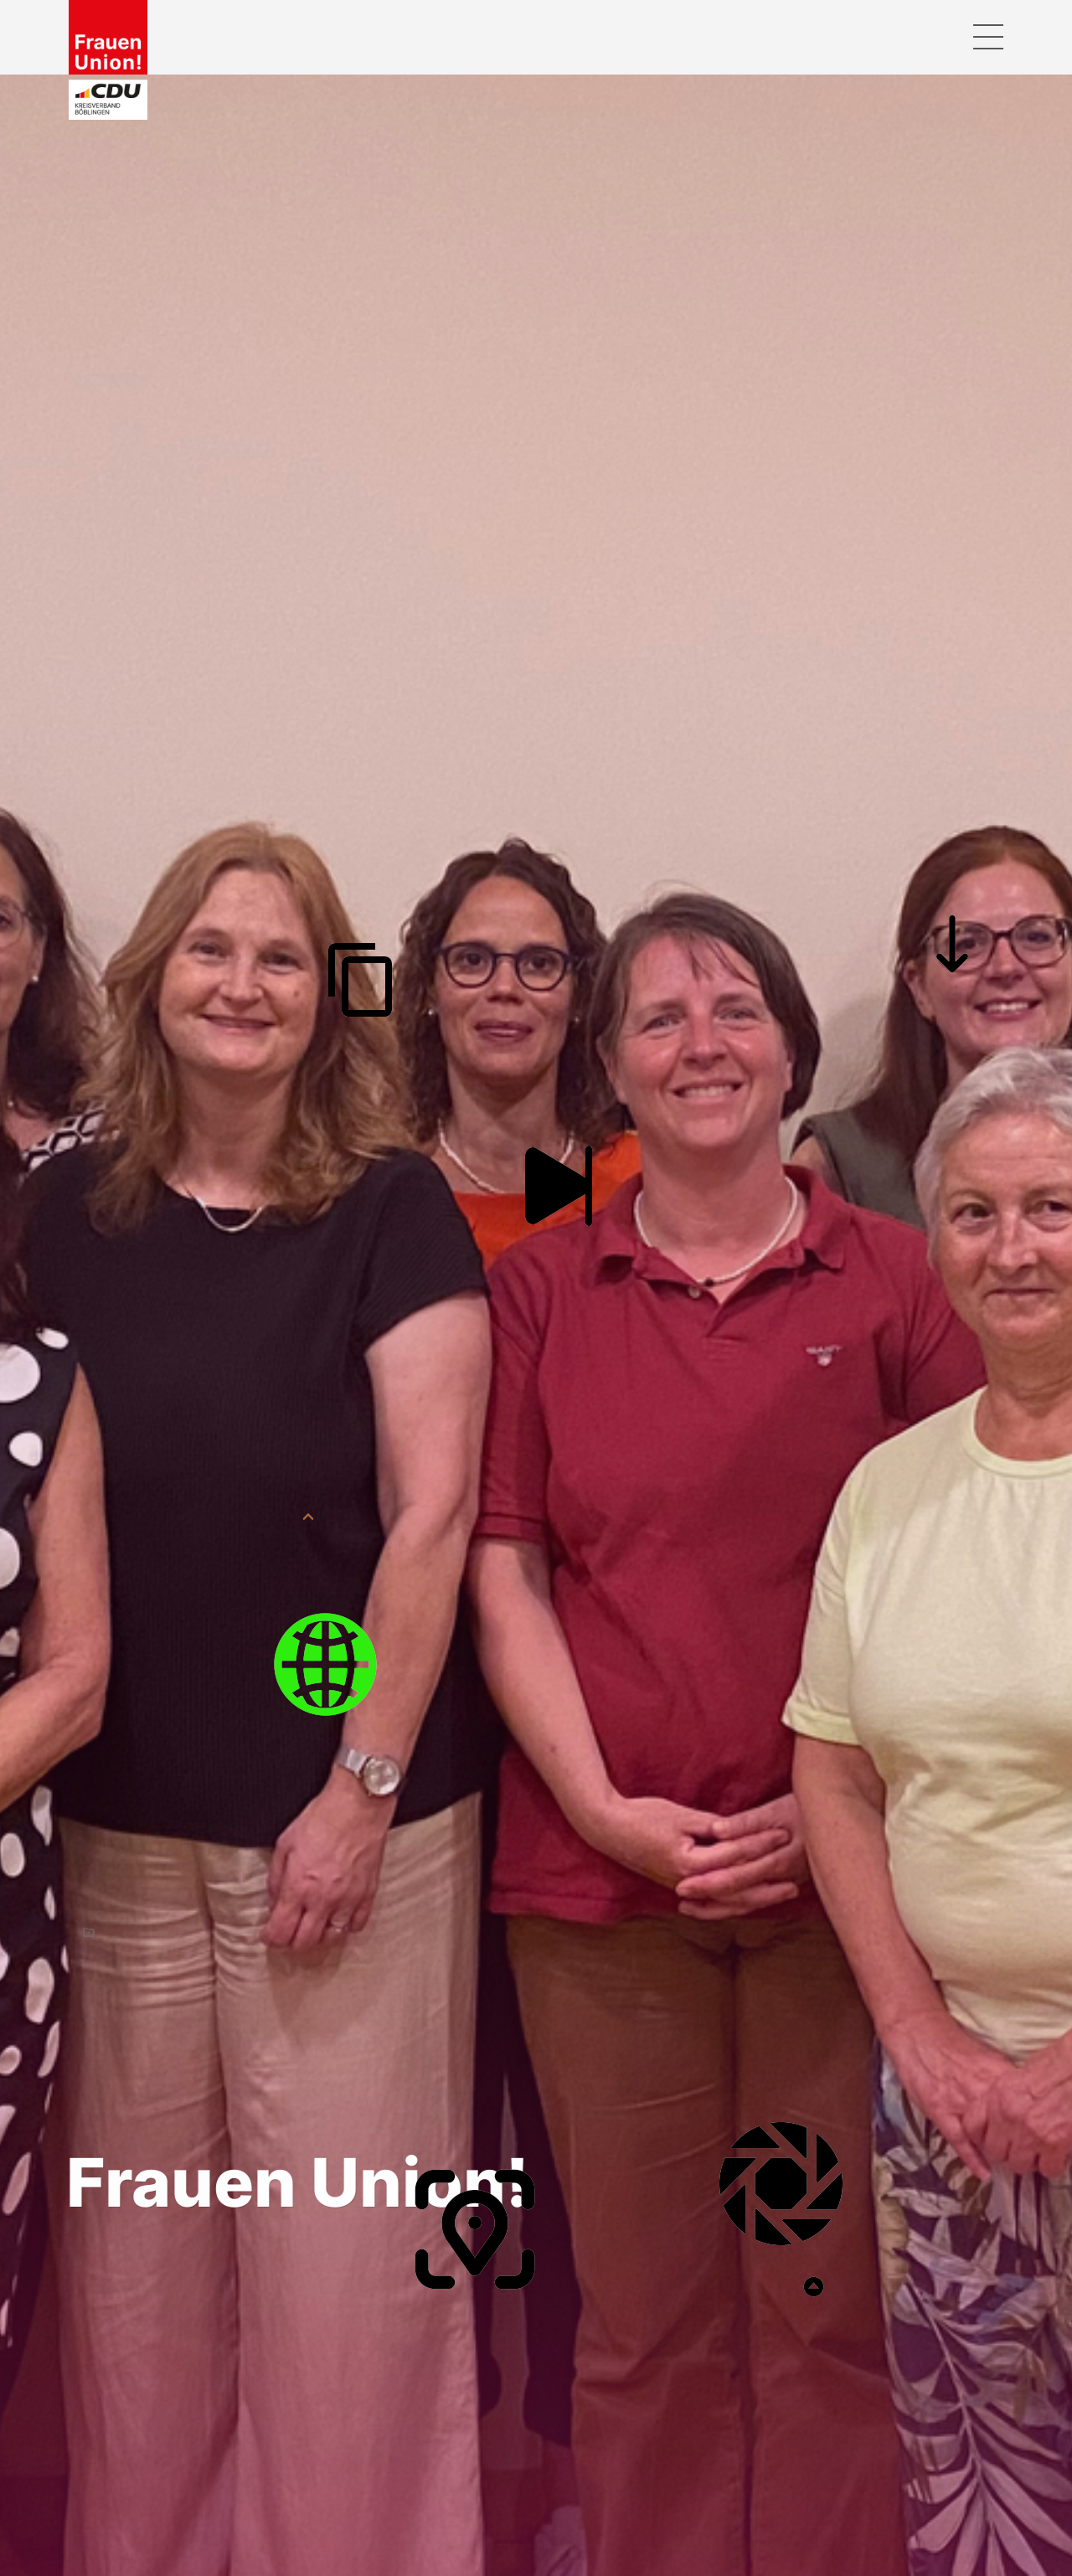  I want to click on copy to clipboard, so click(362, 980).